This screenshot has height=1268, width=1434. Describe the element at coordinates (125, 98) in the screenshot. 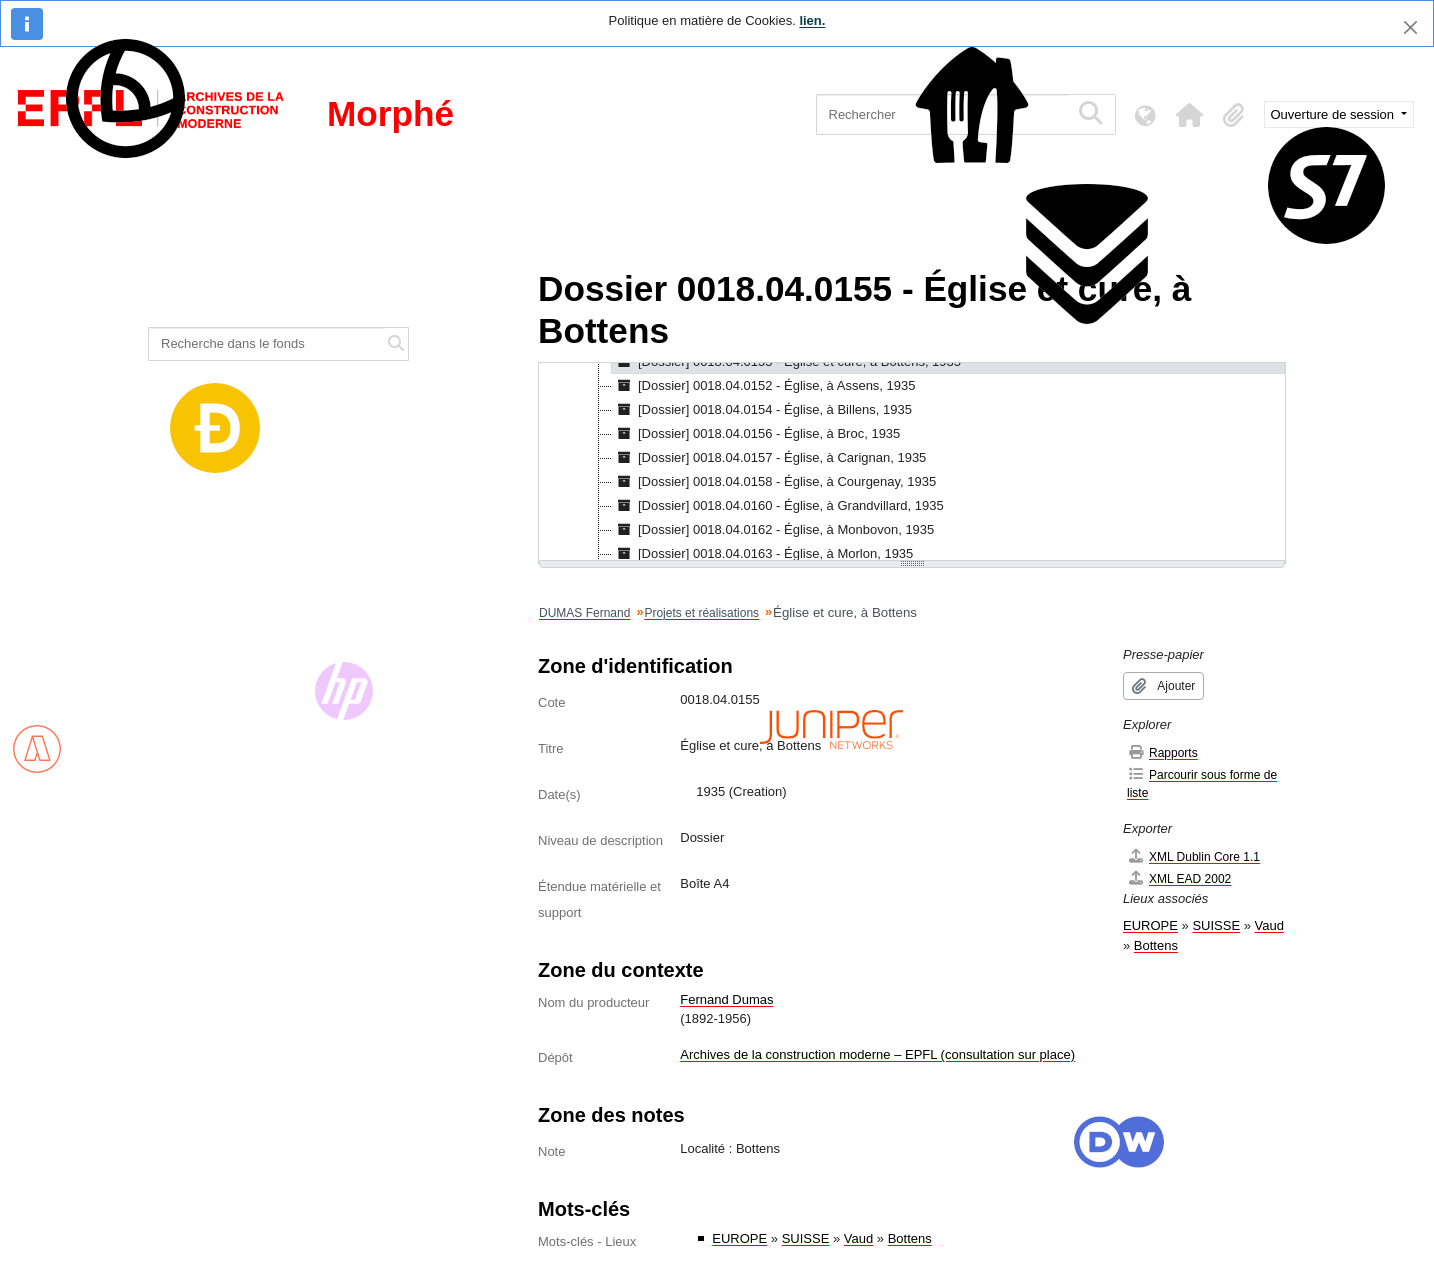

I see `CoreOS logo` at that location.